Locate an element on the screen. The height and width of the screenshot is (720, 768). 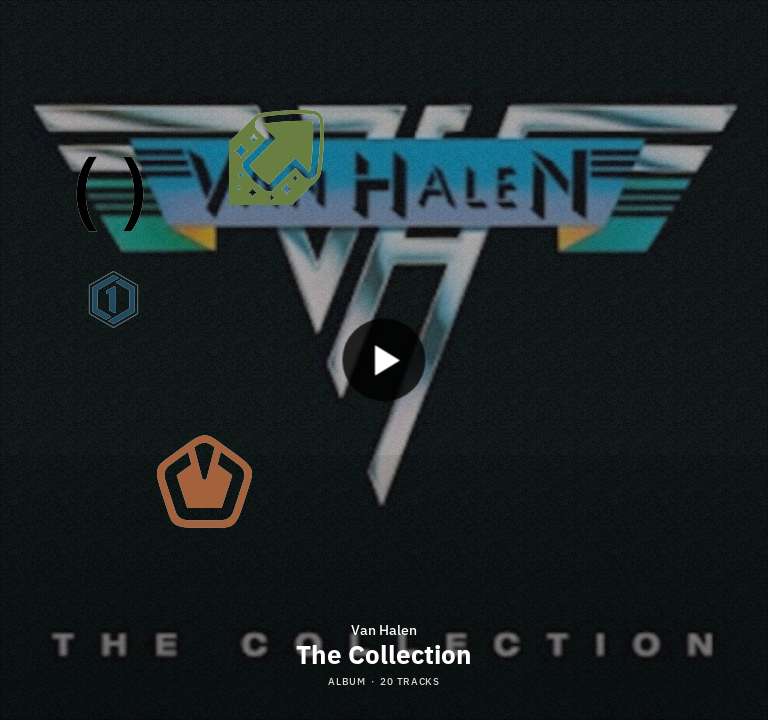
insert parentheses in code editor is located at coordinates (110, 194).